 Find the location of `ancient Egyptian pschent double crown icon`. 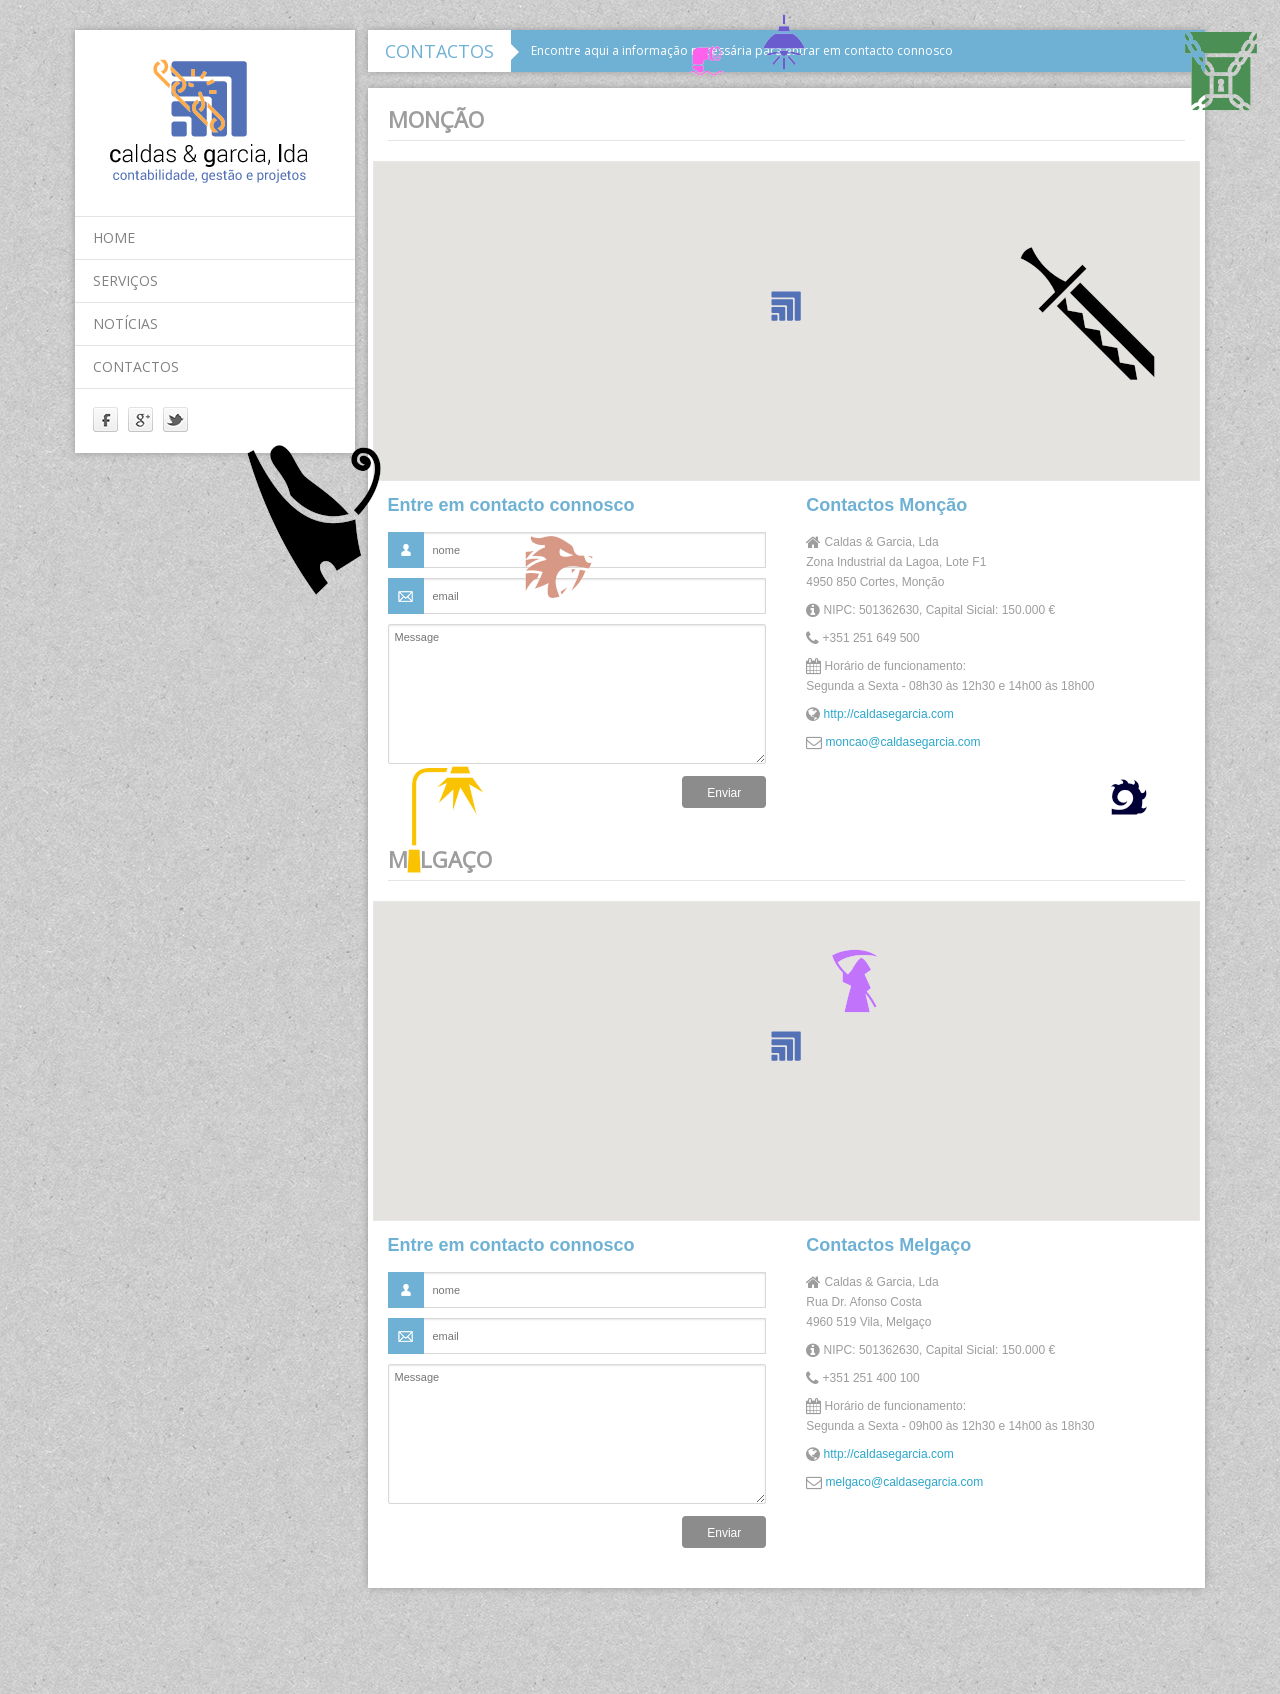

ancient Egyptian pschent double crown icon is located at coordinates (314, 520).